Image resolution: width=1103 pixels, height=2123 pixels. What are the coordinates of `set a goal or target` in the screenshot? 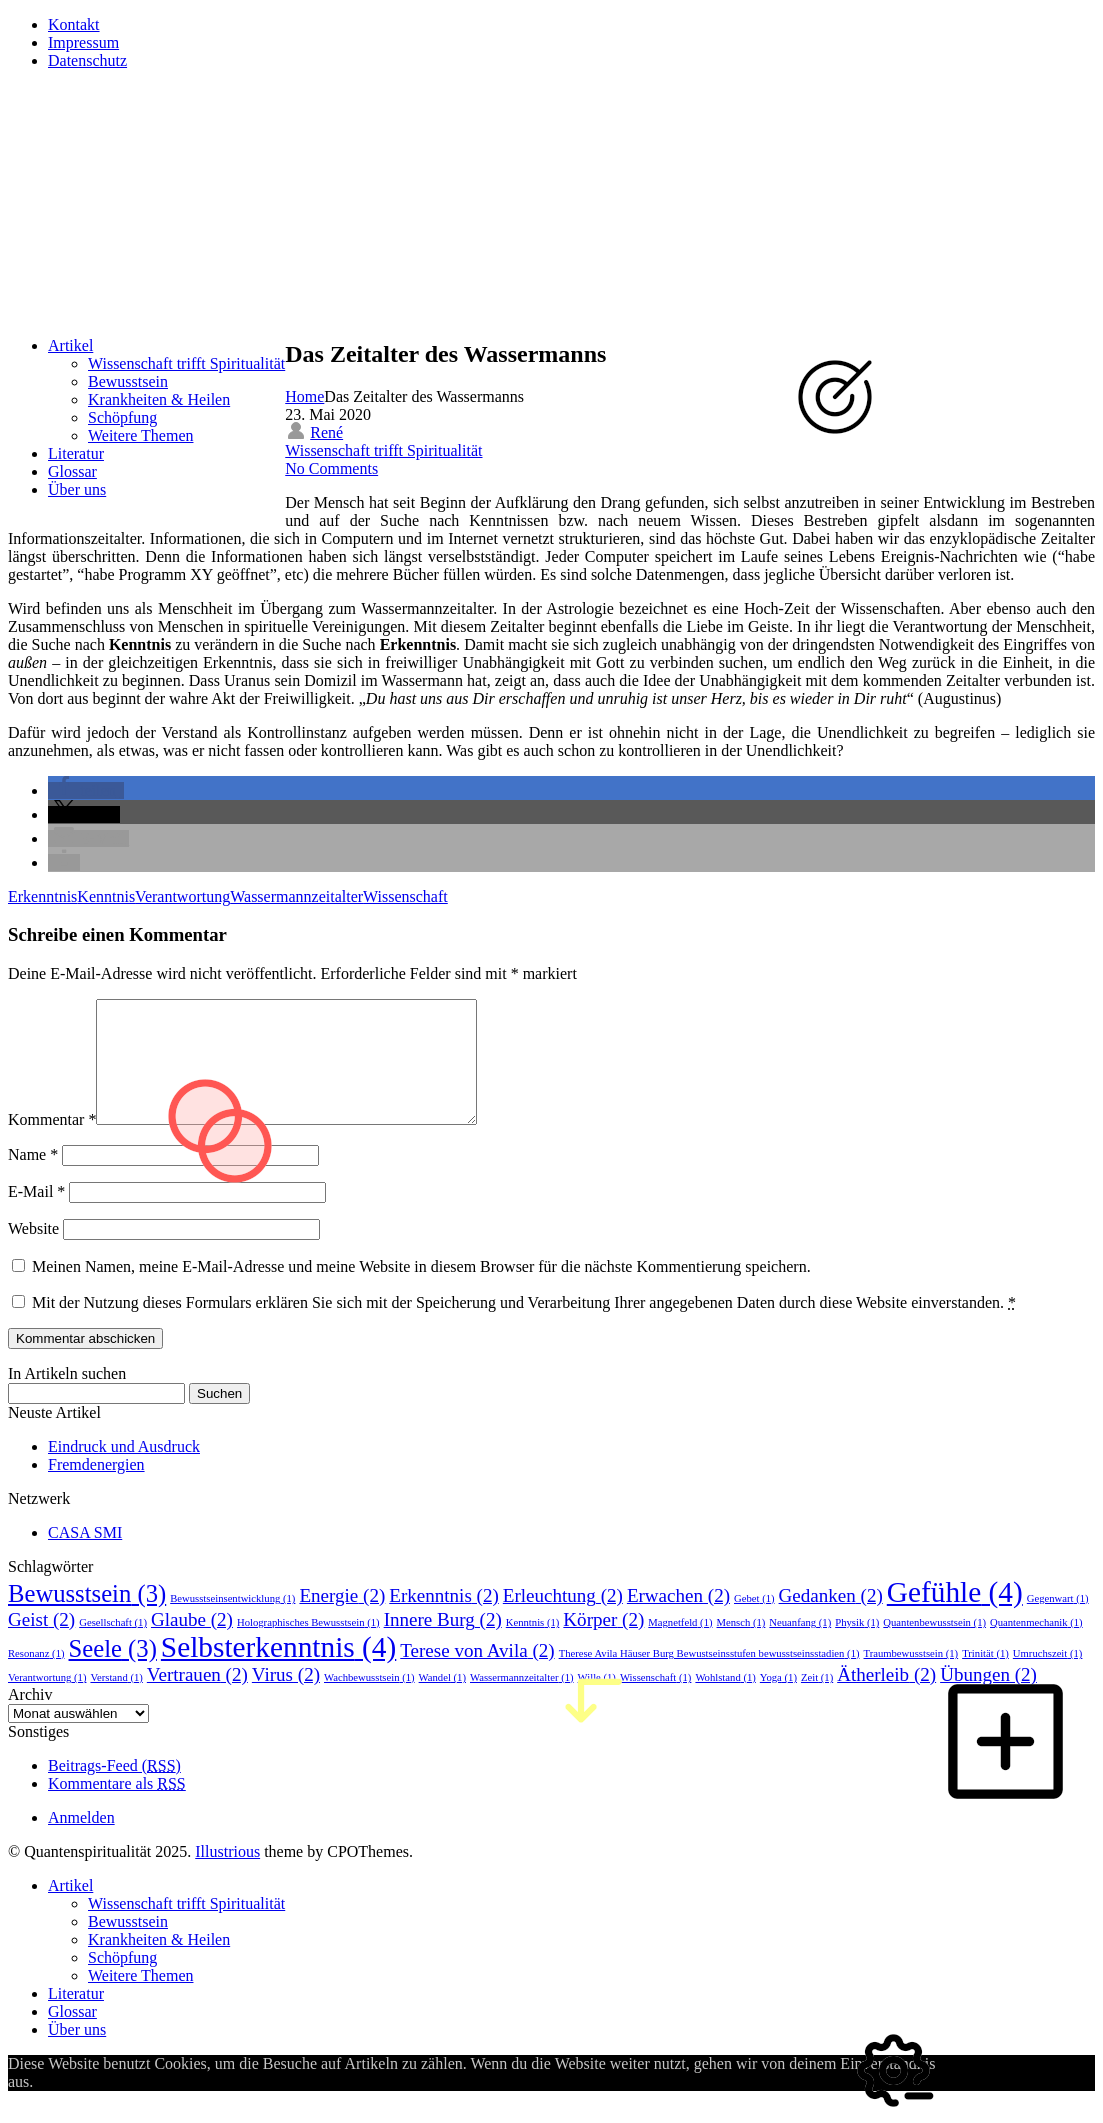 It's located at (835, 397).